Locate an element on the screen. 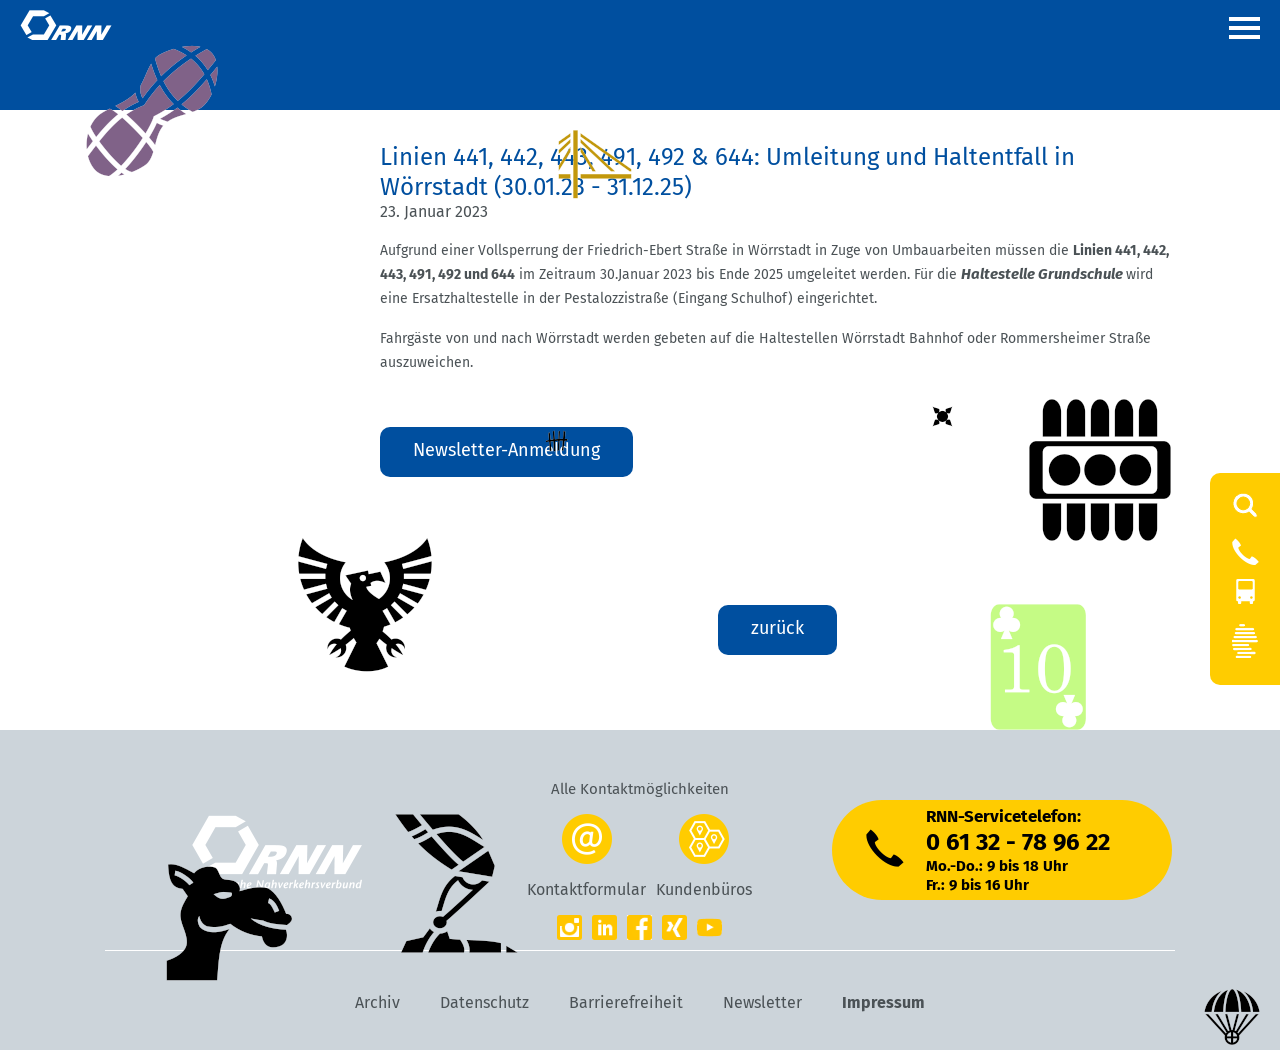 This screenshot has width=1280, height=1050. view bridge or infrastructure locations is located at coordinates (595, 163).